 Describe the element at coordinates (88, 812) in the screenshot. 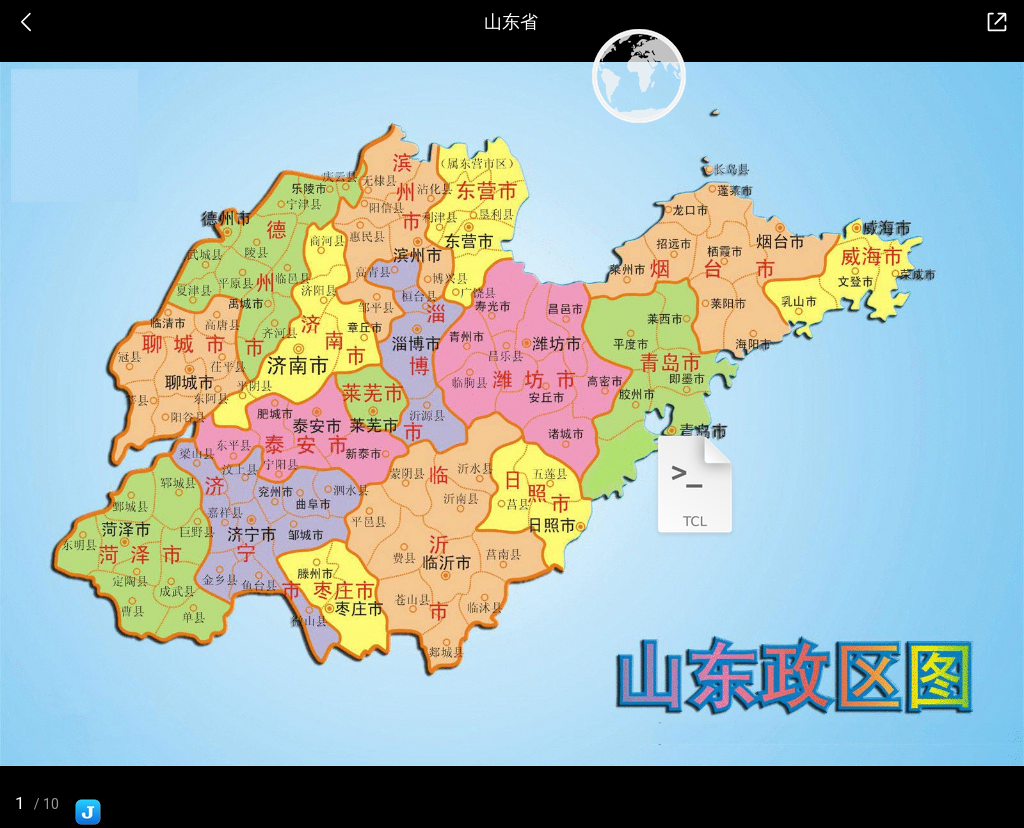

I see `open Joplin note-taking app` at that location.